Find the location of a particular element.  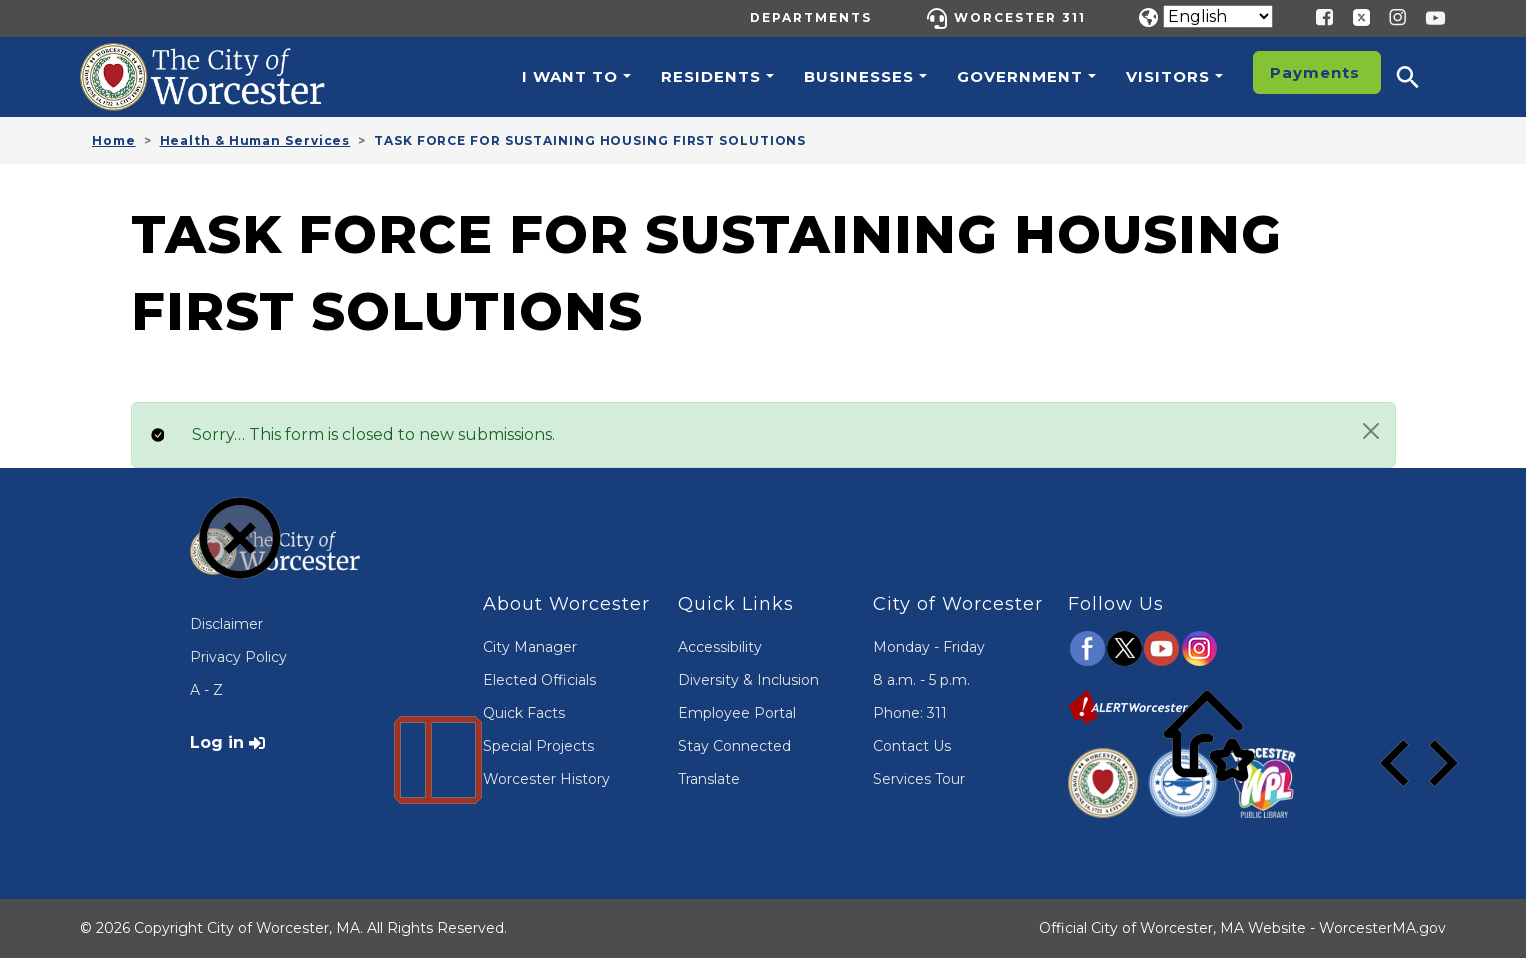

view or edit source code is located at coordinates (1419, 763).